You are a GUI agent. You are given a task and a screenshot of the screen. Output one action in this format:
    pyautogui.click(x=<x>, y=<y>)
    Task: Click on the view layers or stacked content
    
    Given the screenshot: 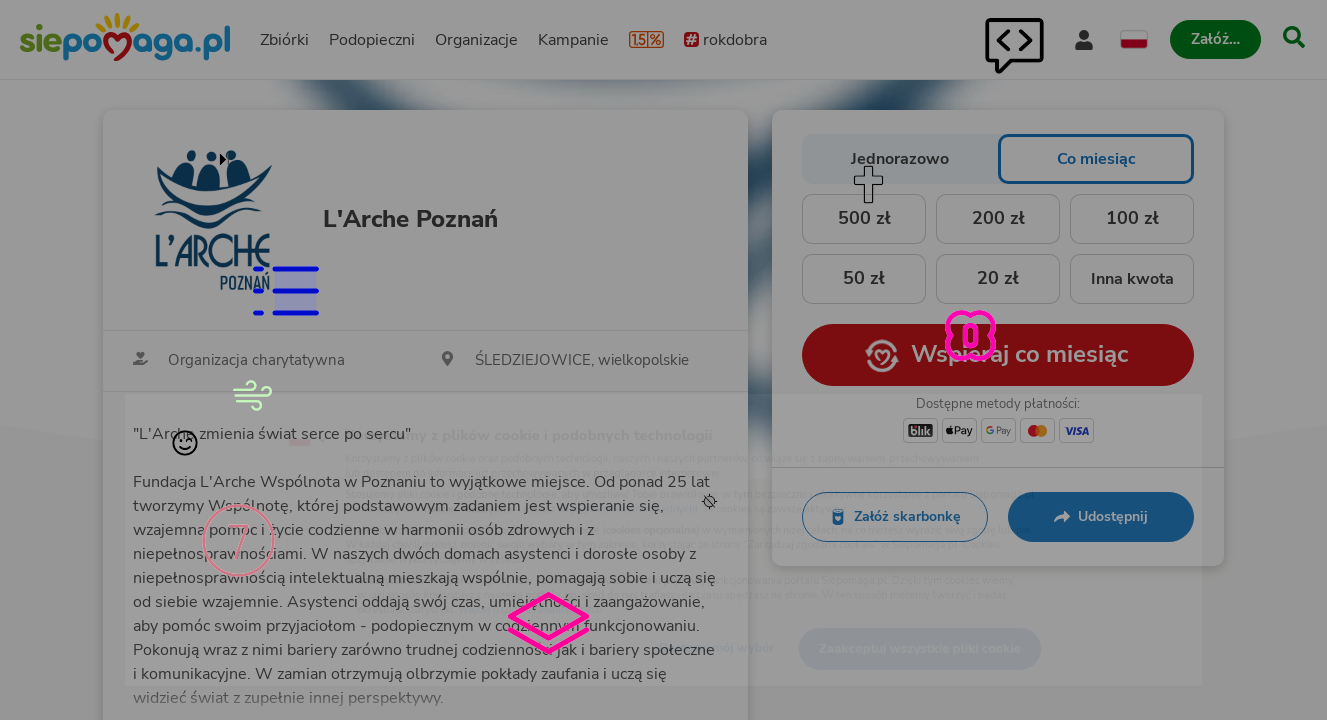 What is the action you would take?
    pyautogui.click(x=548, y=624)
    